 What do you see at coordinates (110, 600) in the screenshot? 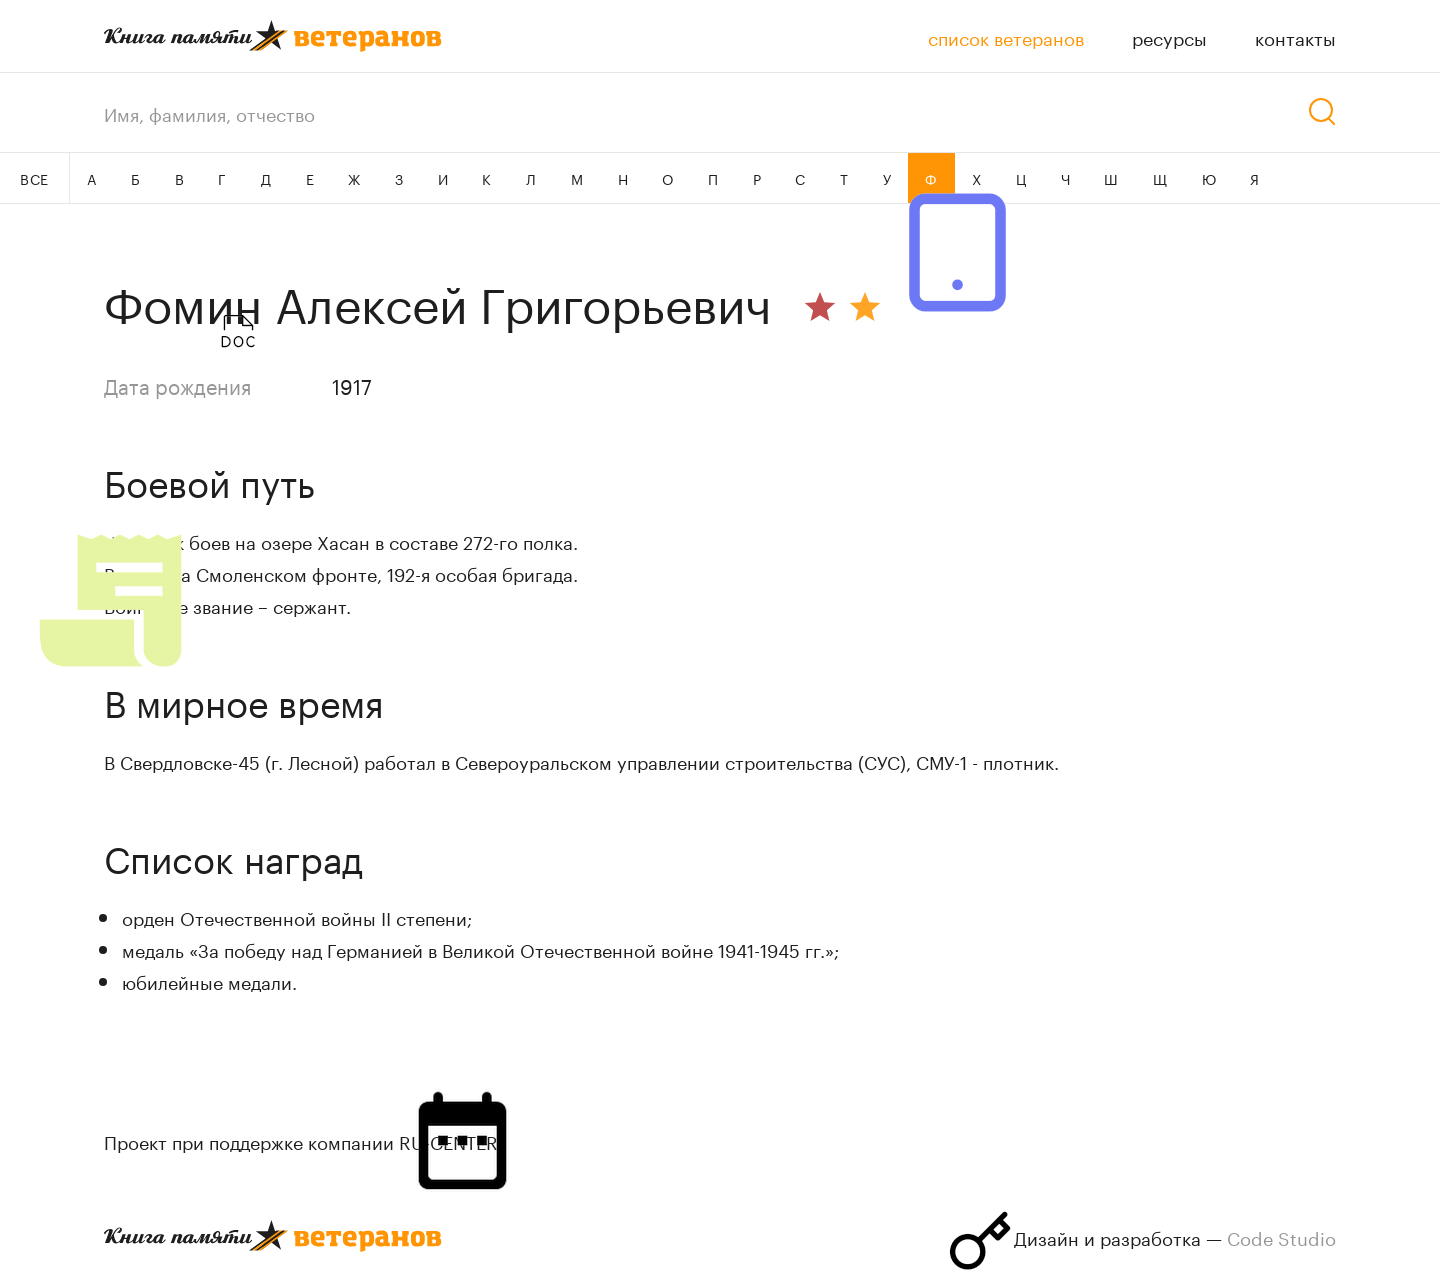
I see `view purchase receipt or transaction history` at bounding box center [110, 600].